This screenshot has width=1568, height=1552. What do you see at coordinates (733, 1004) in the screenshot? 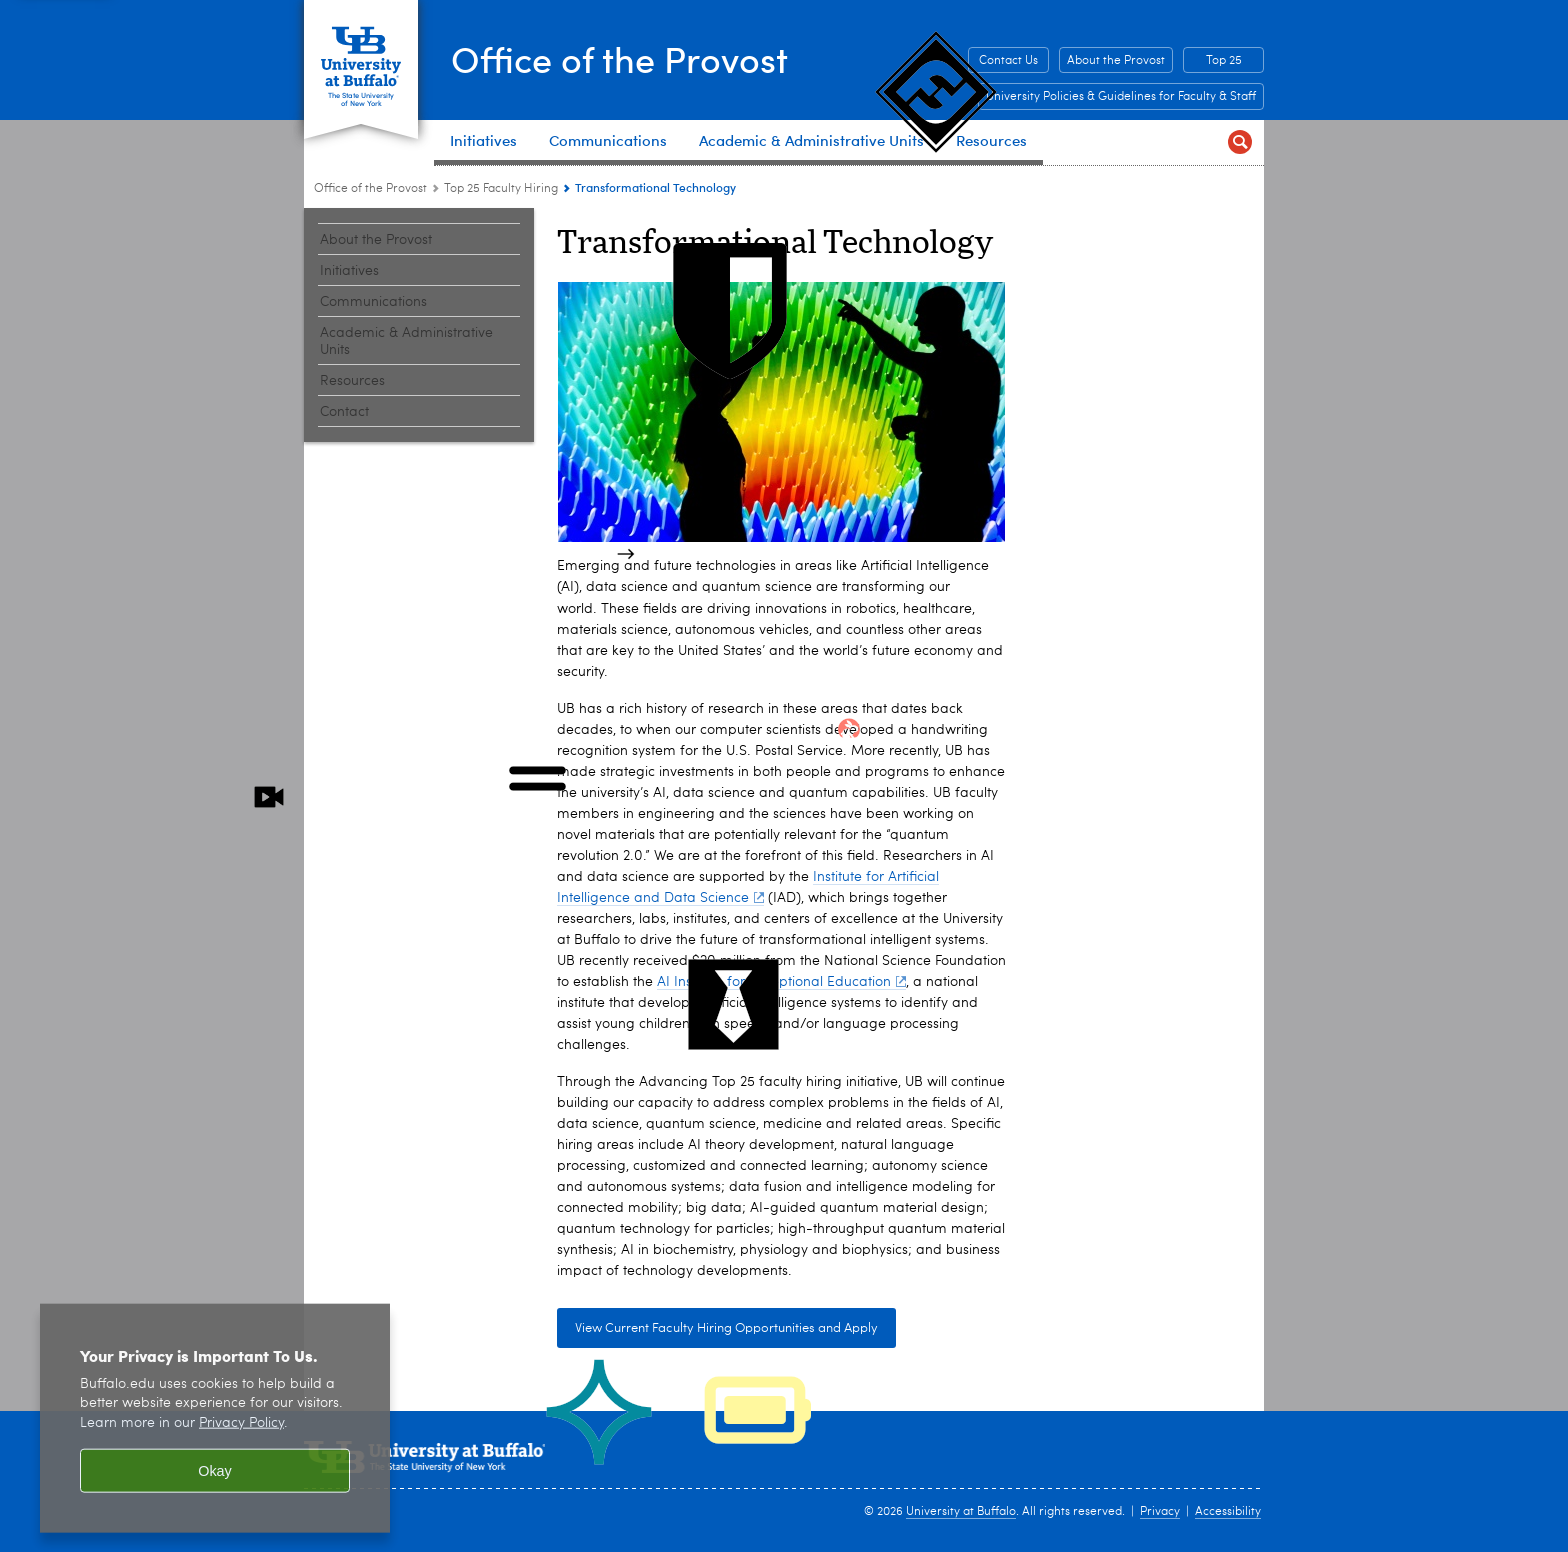
I see `black tie formal wear or dress code indicator` at bounding box center [733, 1004].